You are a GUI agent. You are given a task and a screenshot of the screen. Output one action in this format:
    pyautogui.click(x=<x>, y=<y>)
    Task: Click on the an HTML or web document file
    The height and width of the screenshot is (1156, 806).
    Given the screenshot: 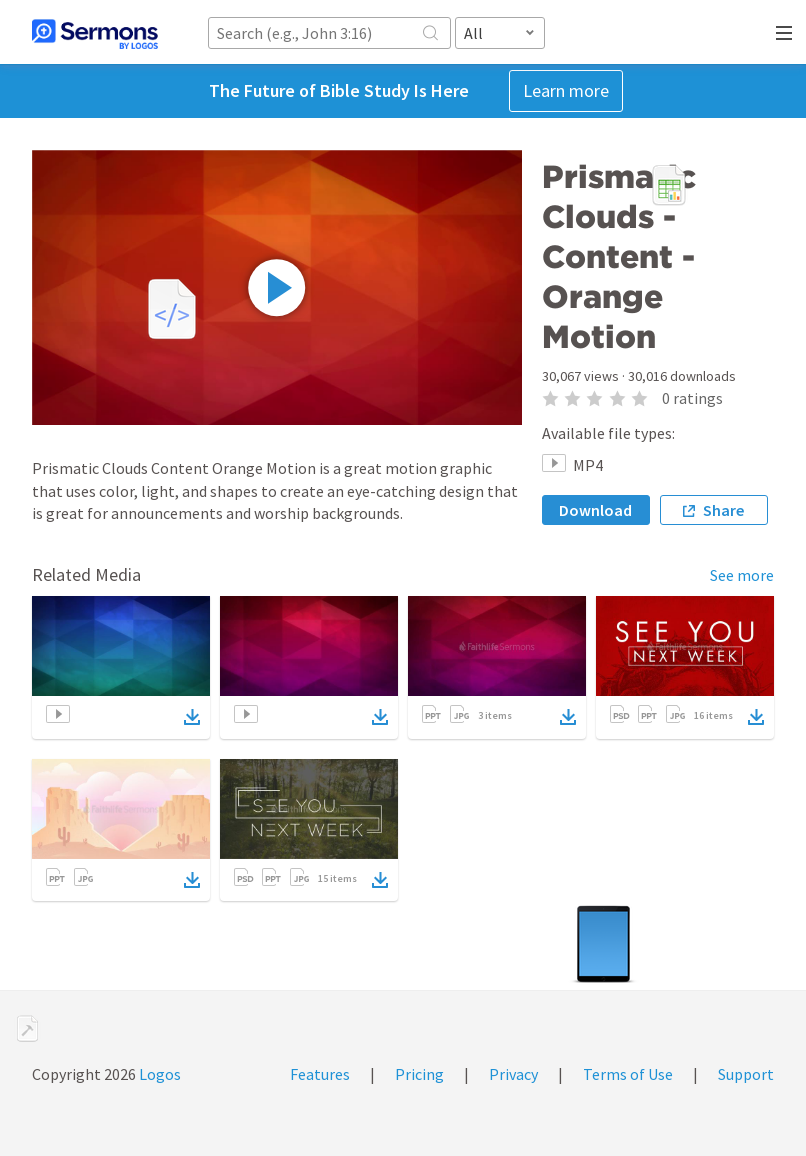 What is the action you would take?
    pyautogui.click(x=172, y=309)
    